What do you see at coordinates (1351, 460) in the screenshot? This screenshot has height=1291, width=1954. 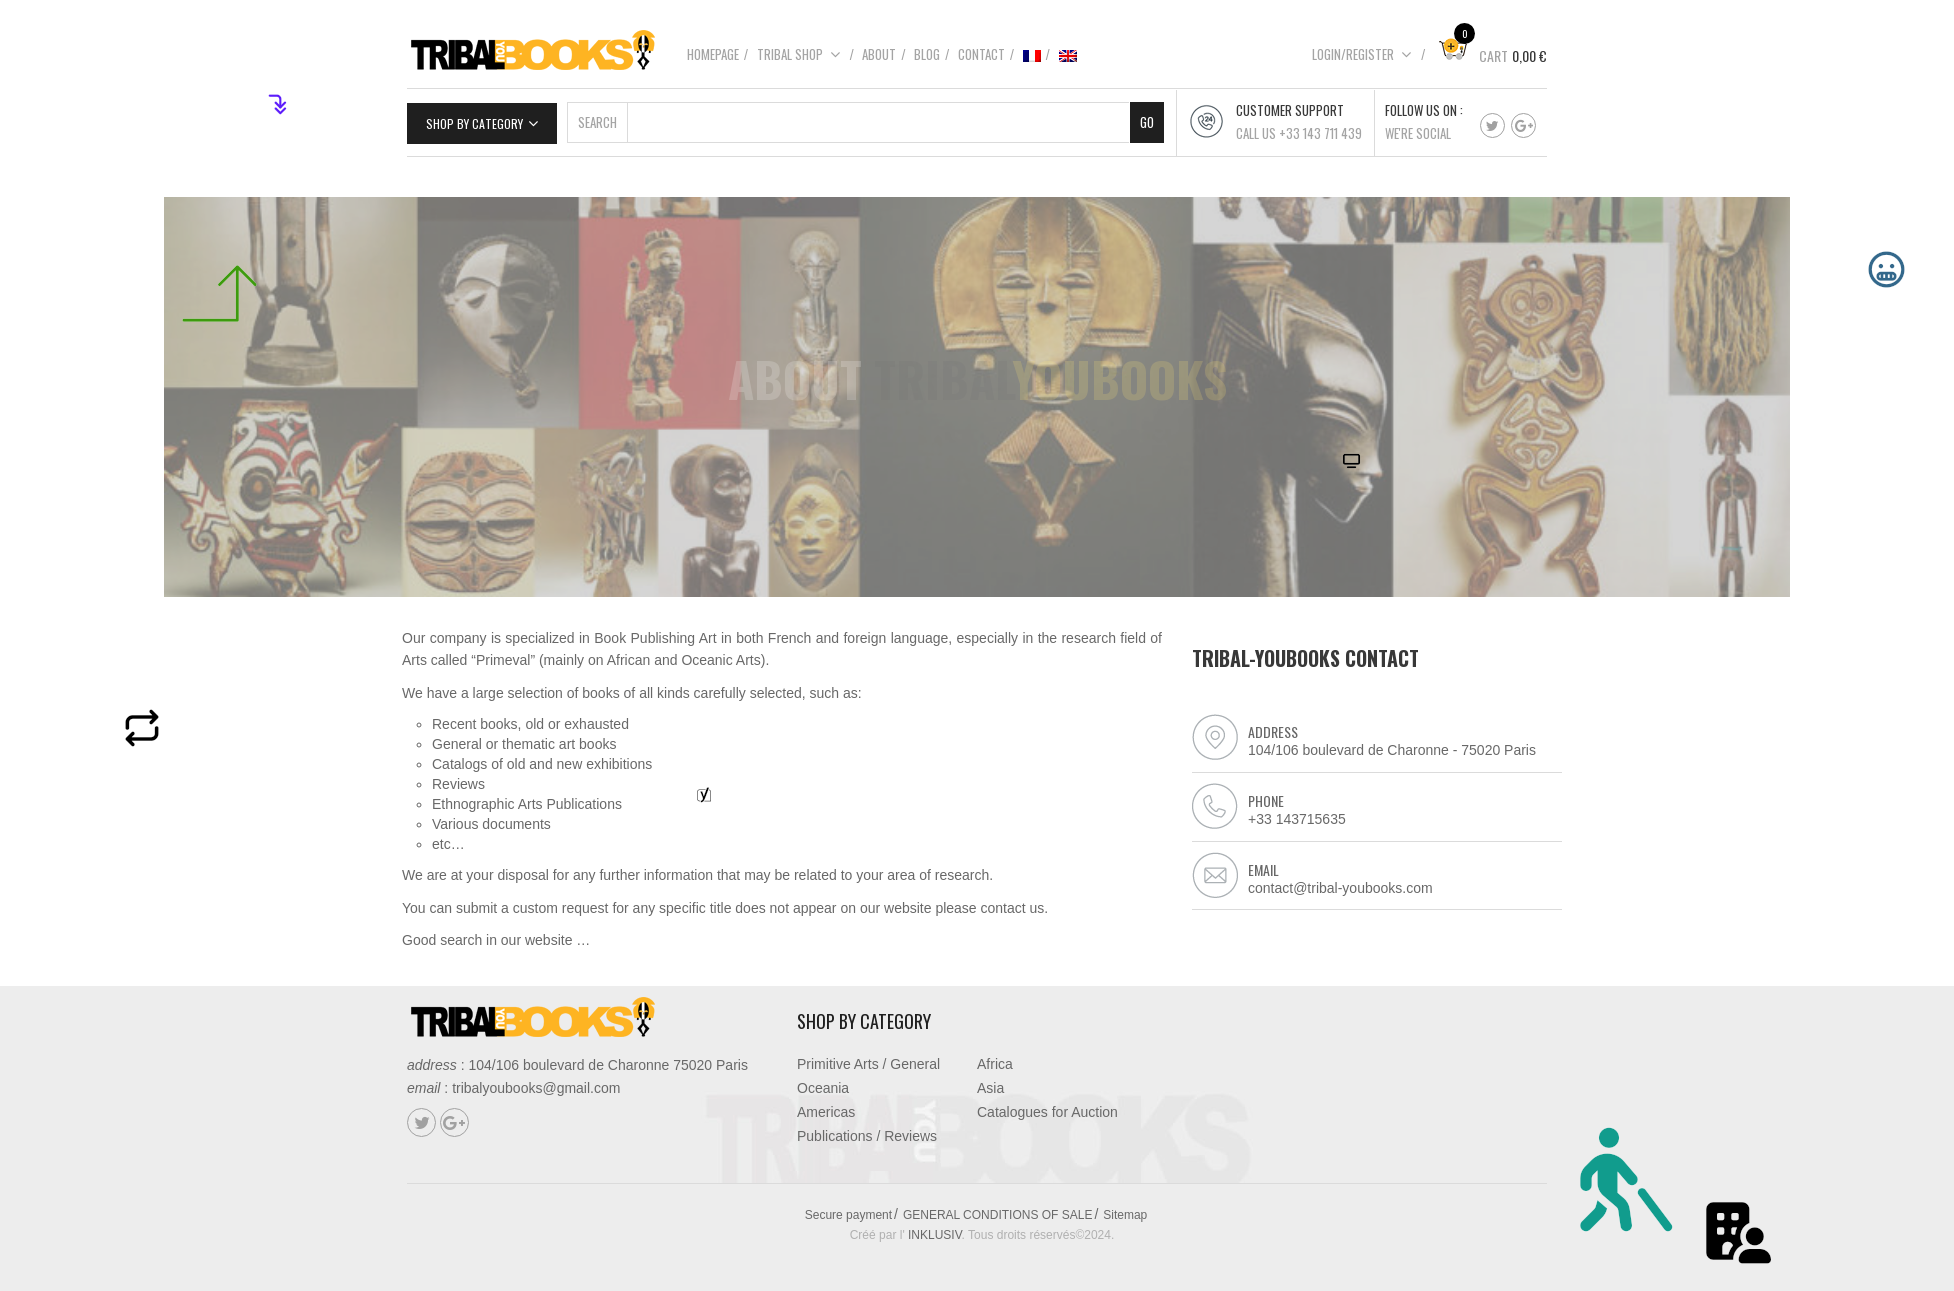 I see `access TV or video streaming` at bounding box center [1351, 460].